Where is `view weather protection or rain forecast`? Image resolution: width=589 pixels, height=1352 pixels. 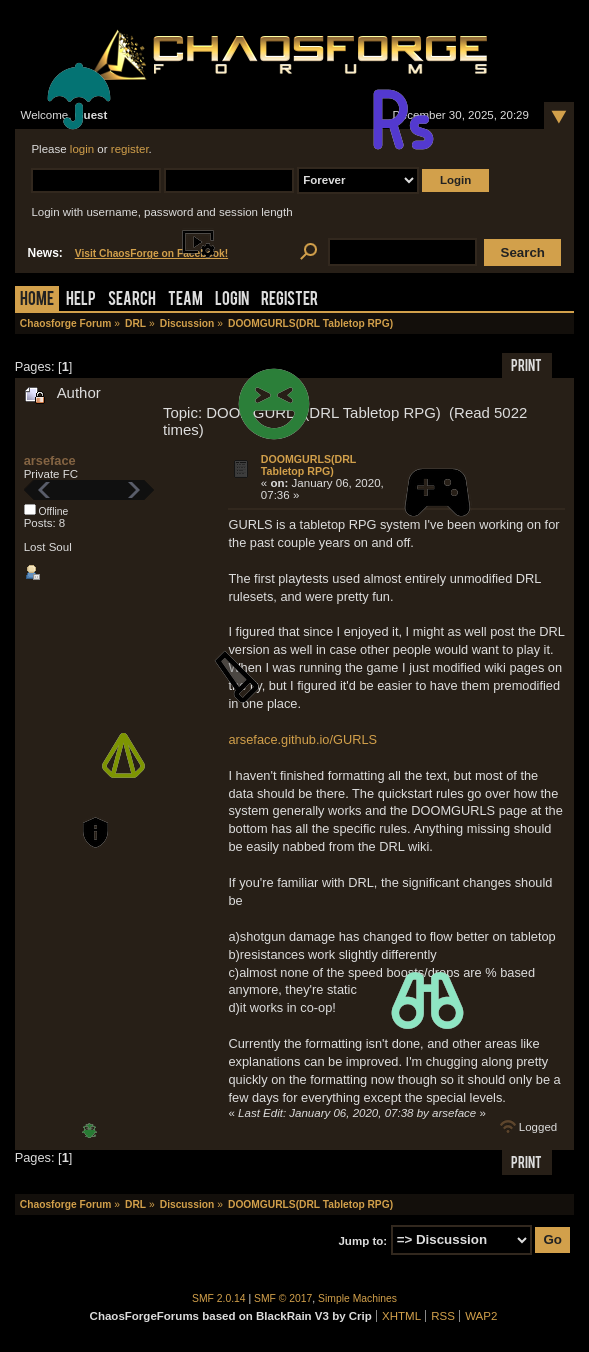 view weather protection or rain forecast is located at coordinates (79, 98).